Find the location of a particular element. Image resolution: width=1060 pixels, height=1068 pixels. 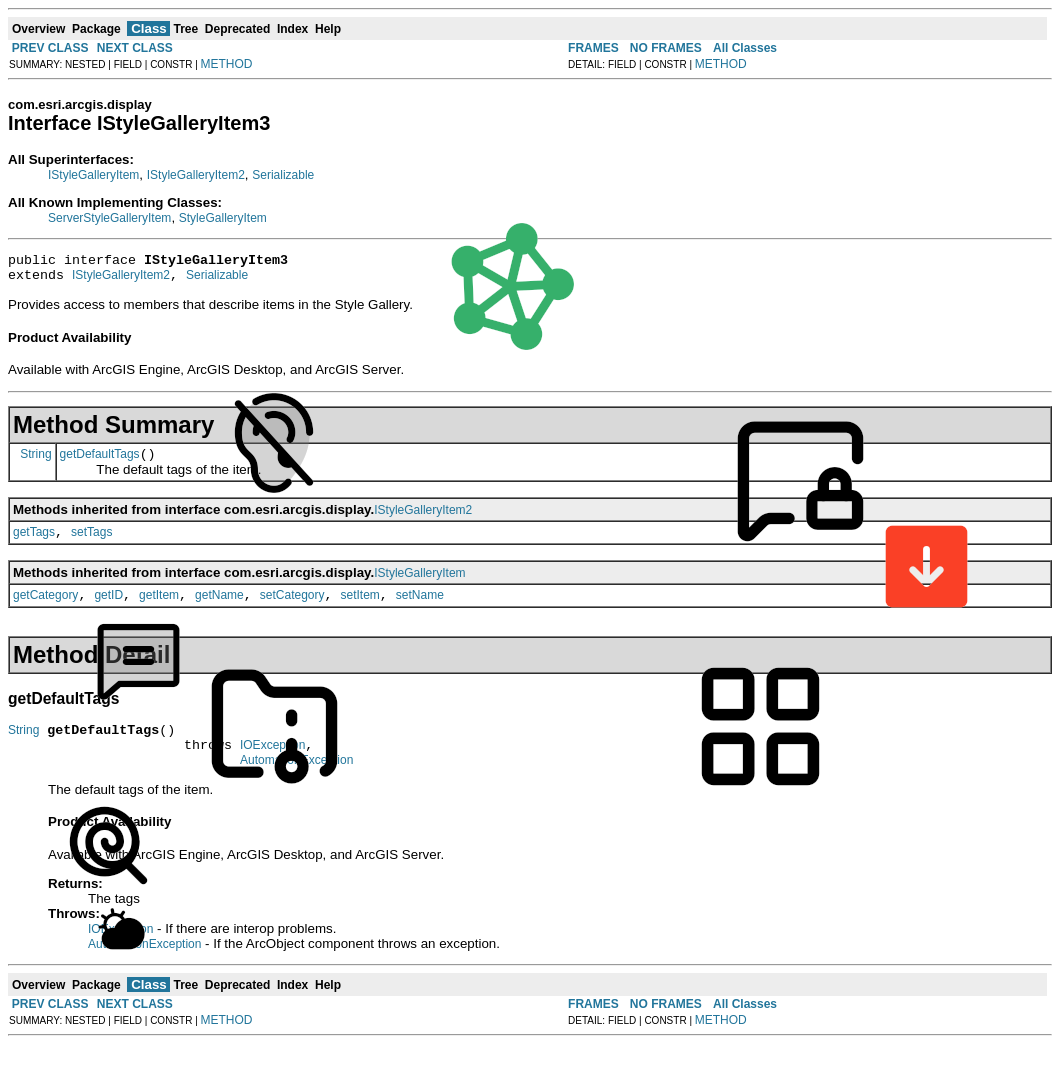

access encrypted or private messages is located at coordinates (800, 478).